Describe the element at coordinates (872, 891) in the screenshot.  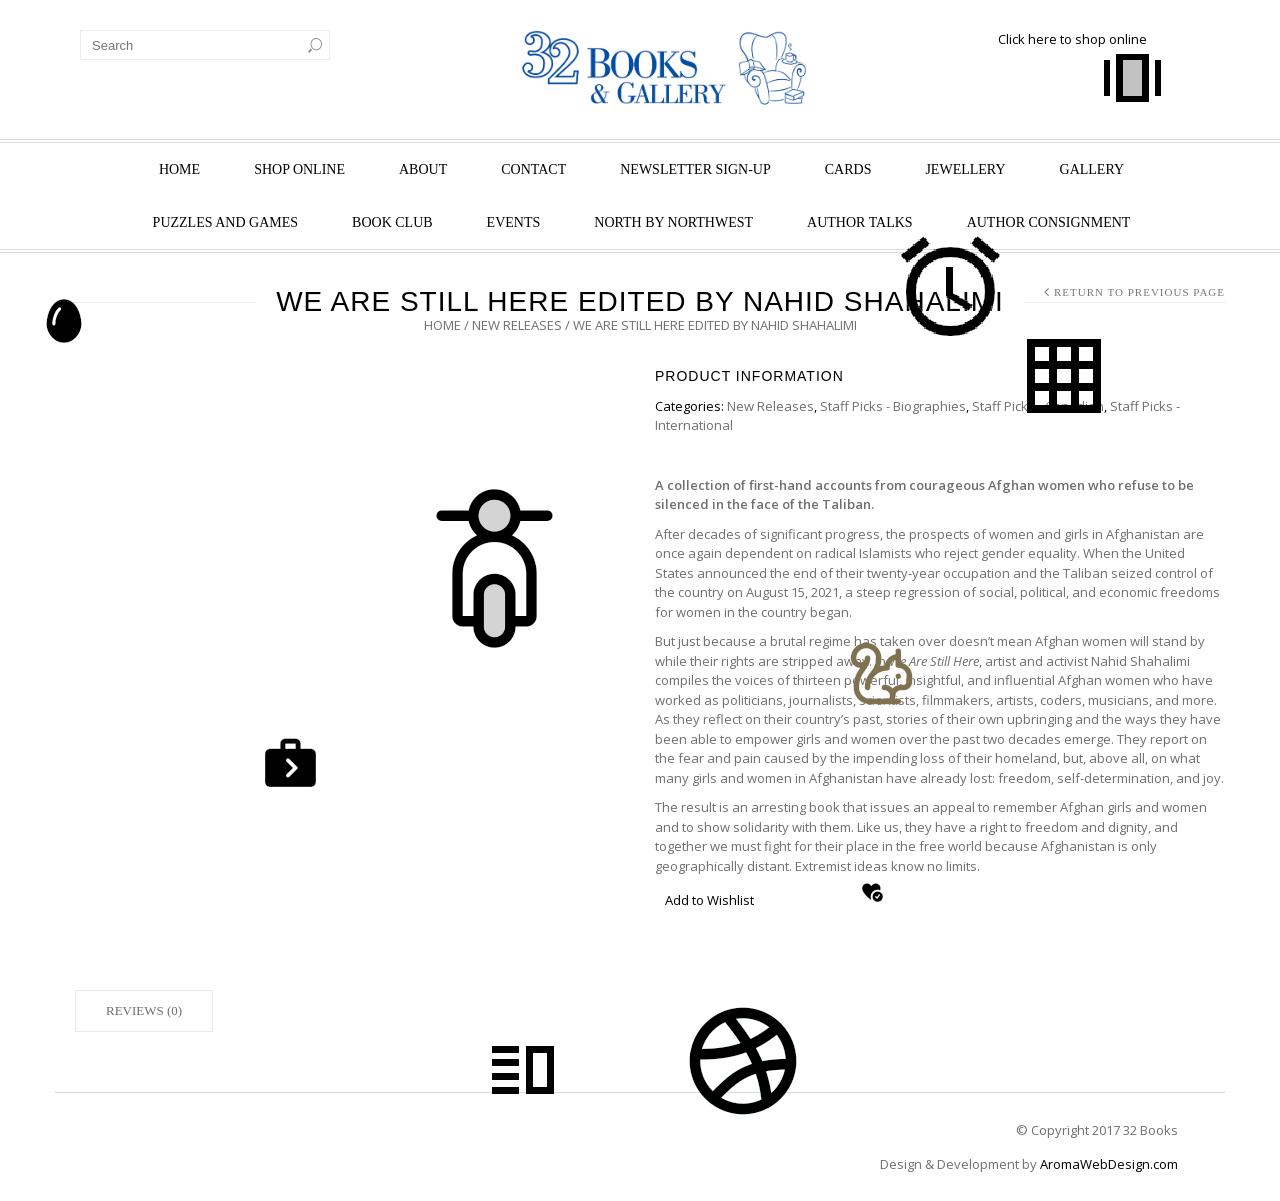
I see `item added to favorites successfully` at that location.